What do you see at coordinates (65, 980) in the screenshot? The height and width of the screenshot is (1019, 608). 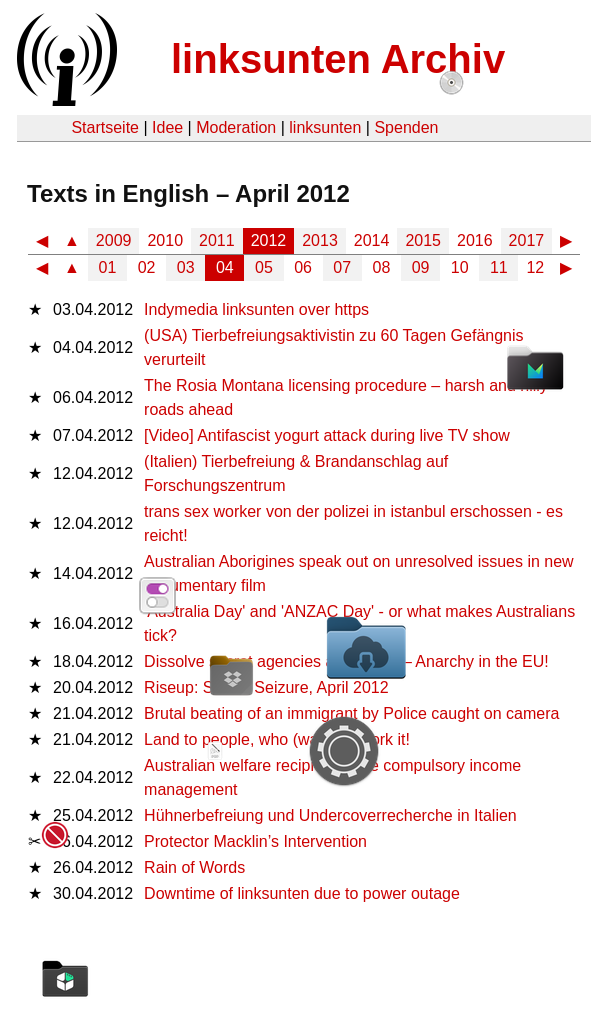 I see `open wondershare filmstock assets folder` at bounding box center [65, 980].